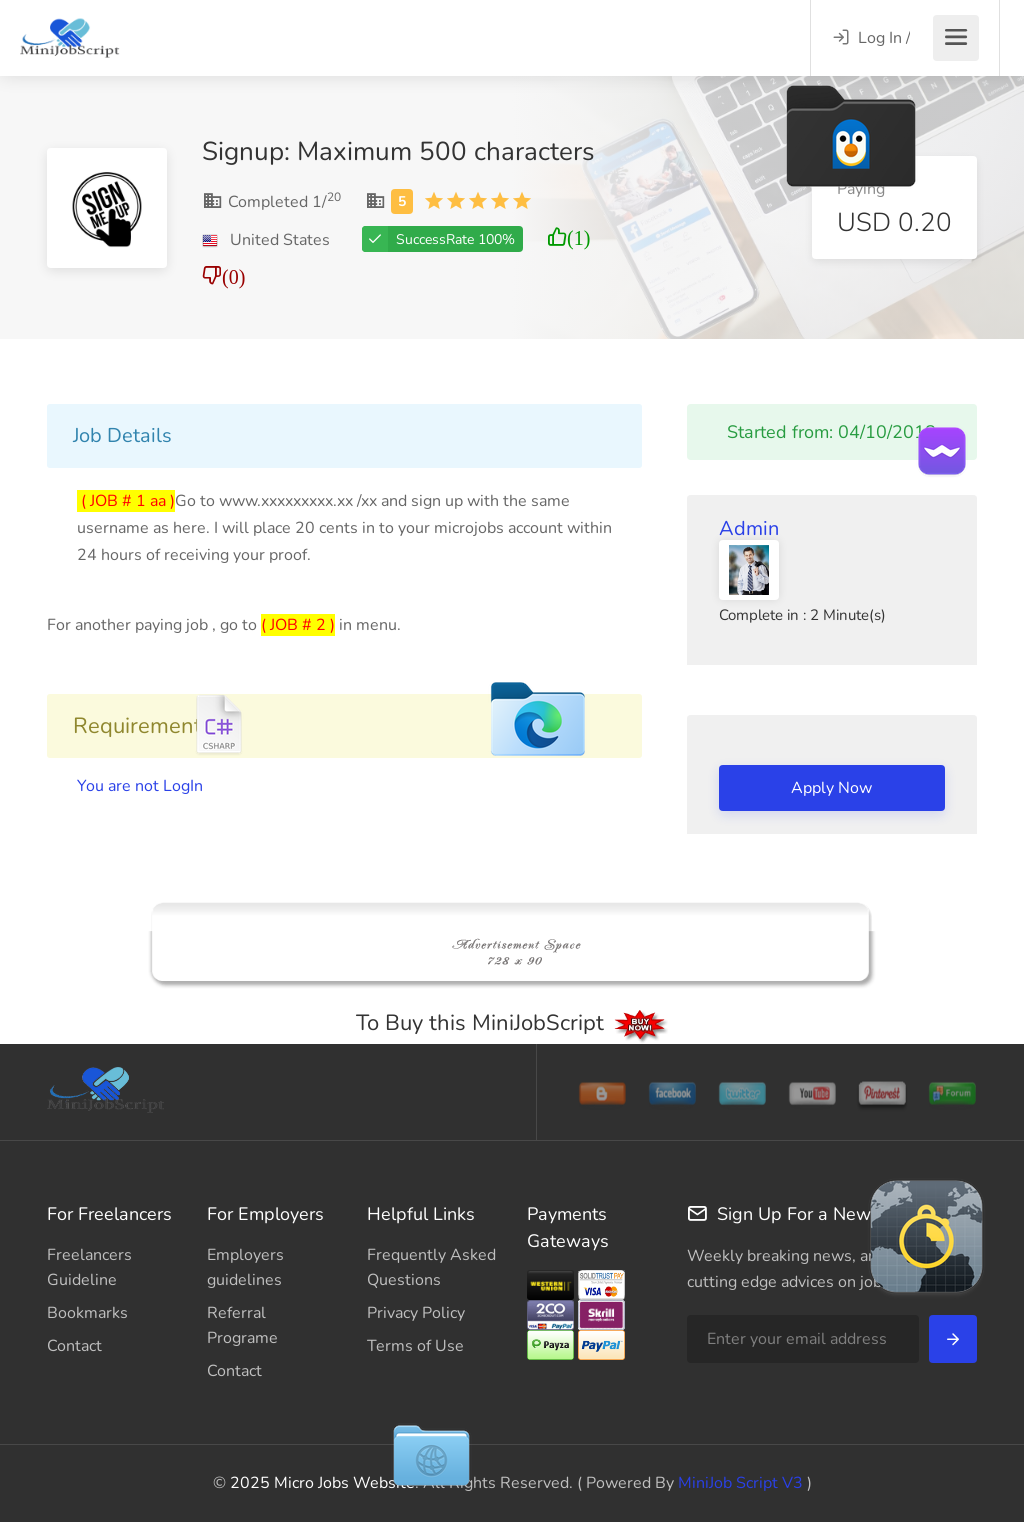  What do you see at coordinates (850, 139) in the screenshot?
I see `open windows subsystem for linux files` at bounding box center [850, 139].